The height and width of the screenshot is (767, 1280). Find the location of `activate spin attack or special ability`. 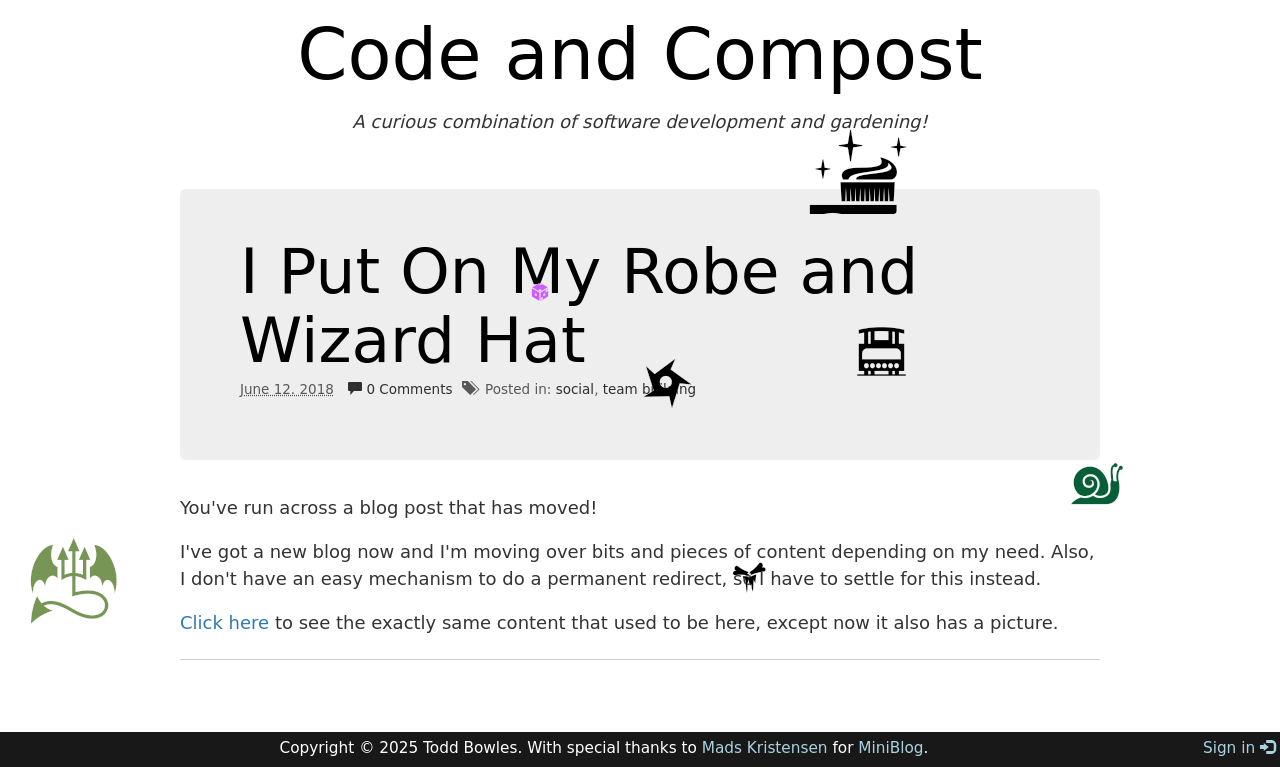

activate spin attack or special ability is located at coordinates (667, 383).